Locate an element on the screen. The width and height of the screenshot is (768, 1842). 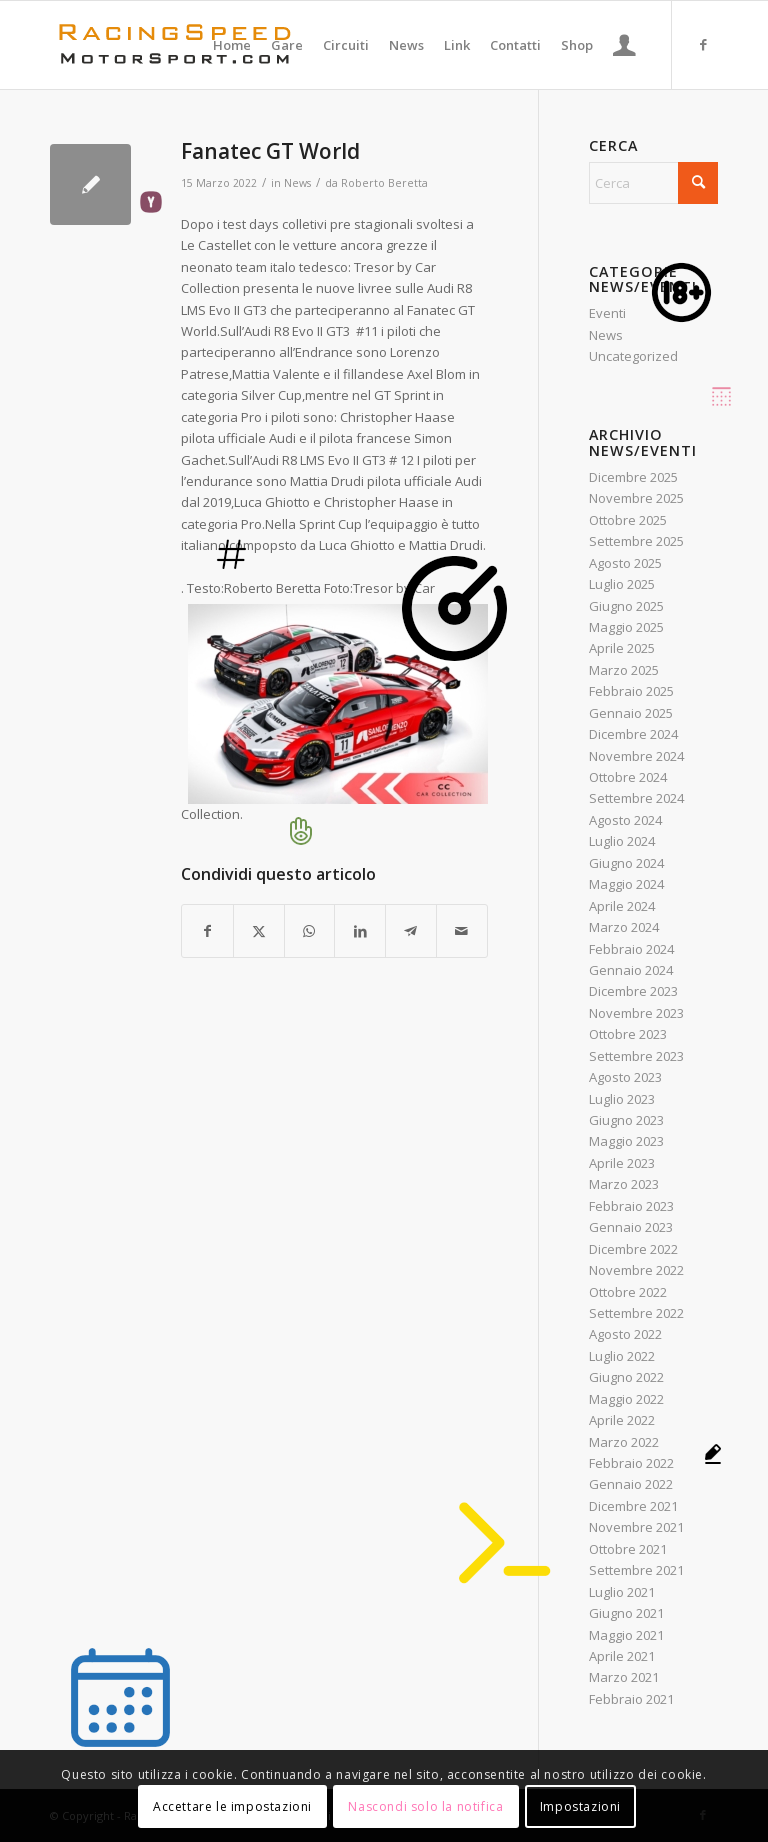
view or open the calendar is located at coordinates (120, 1697).